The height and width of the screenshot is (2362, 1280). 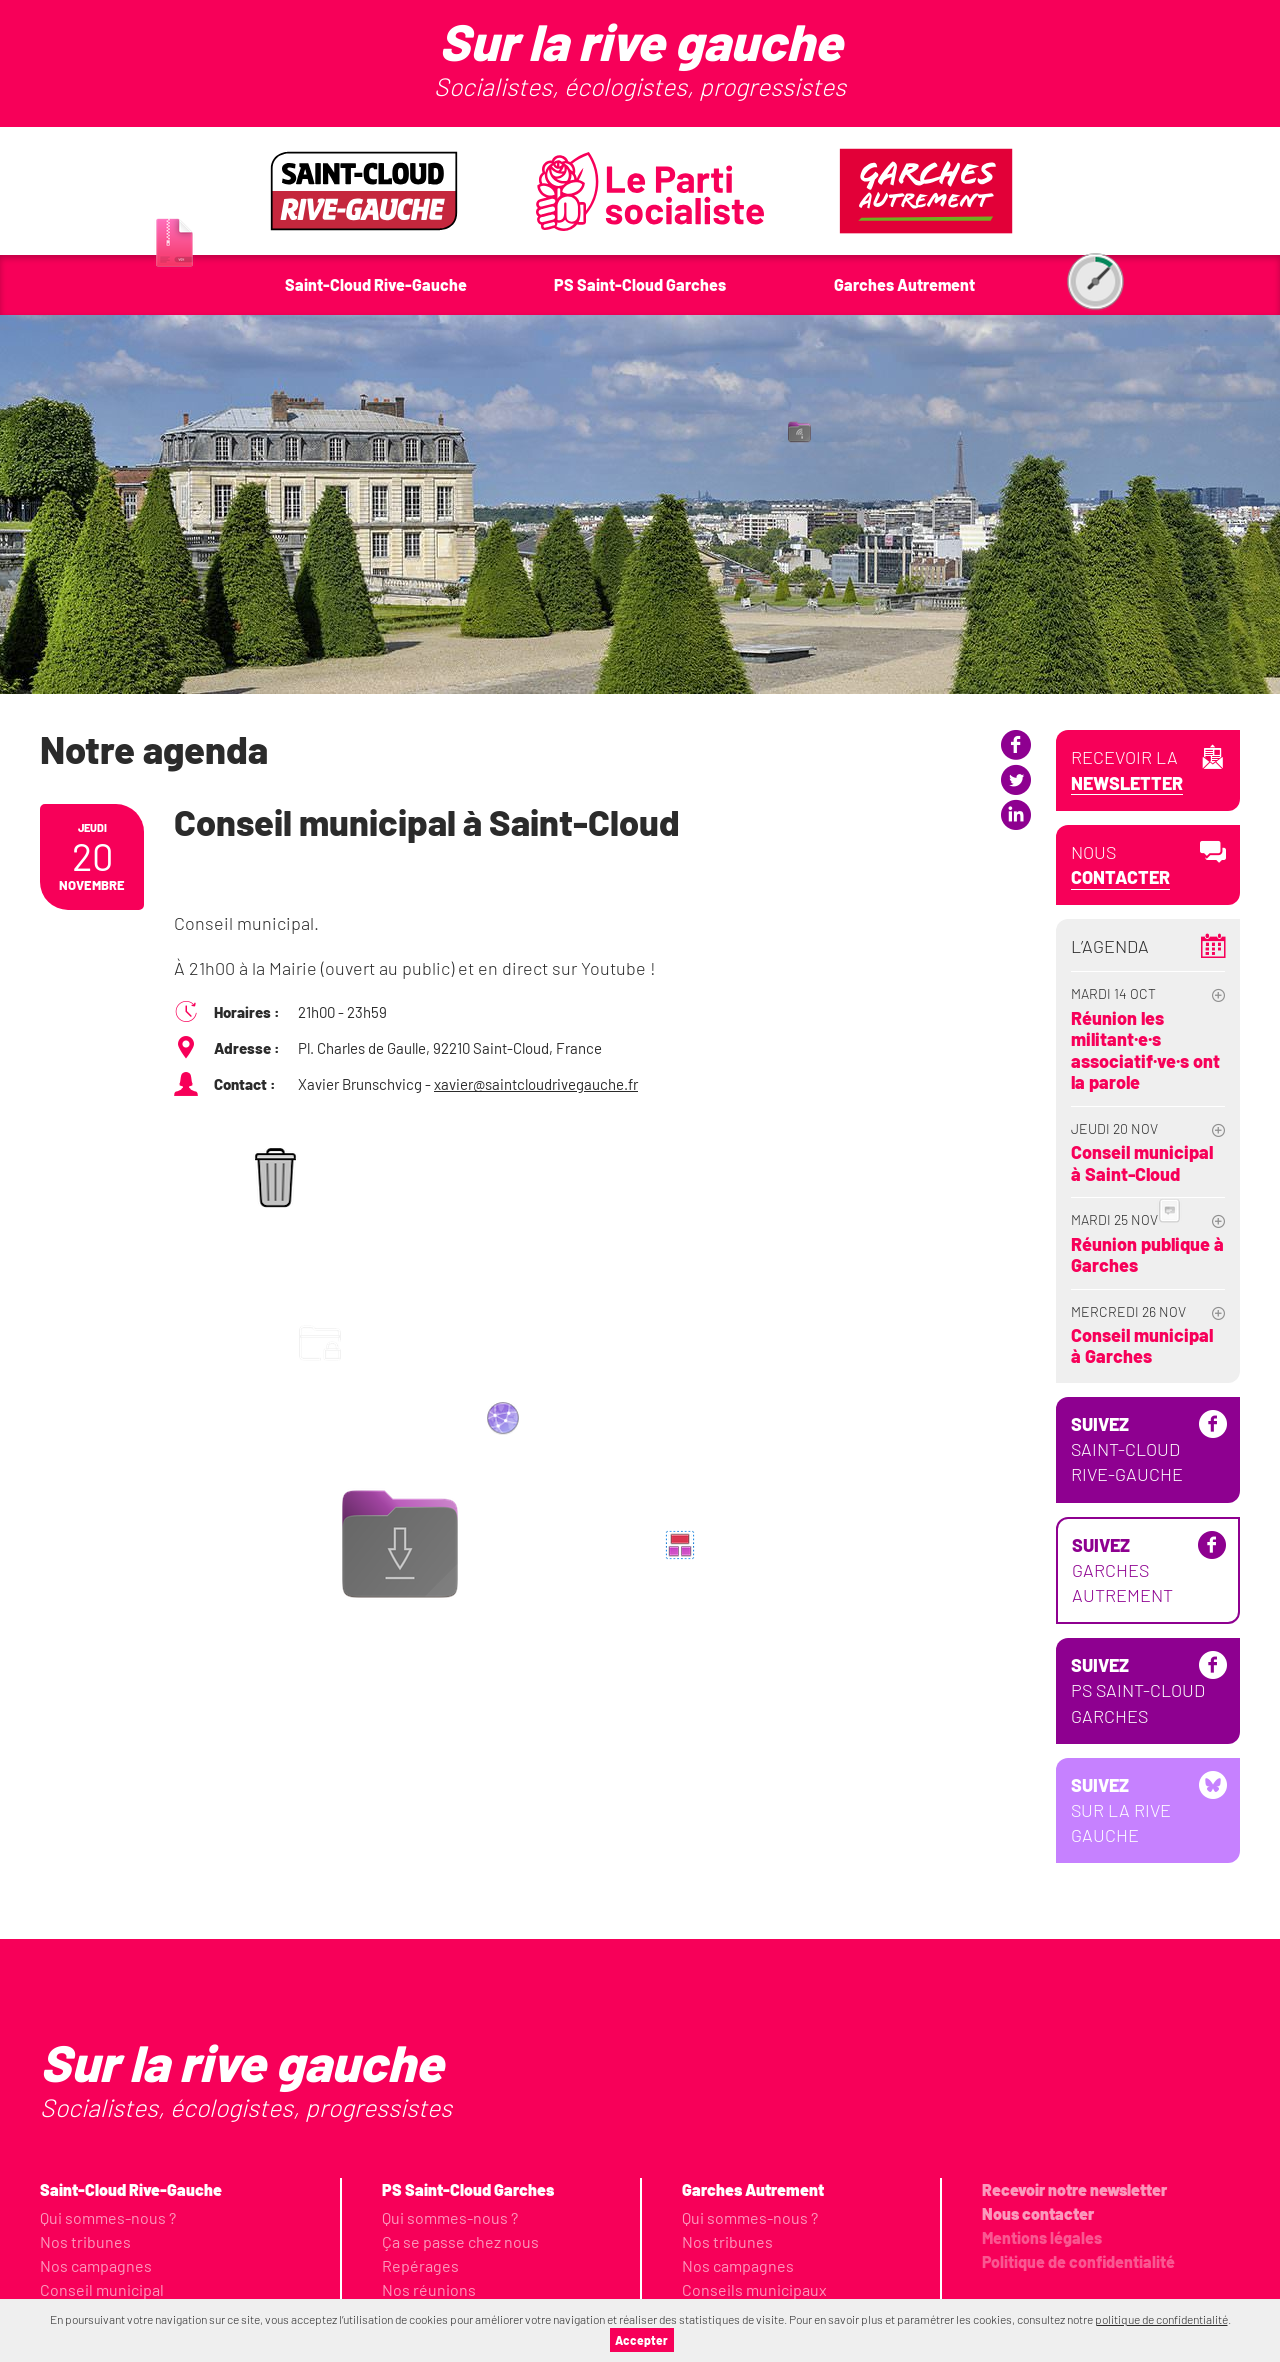 What do you see at coordinates (503, 1418) in the screenshot?
I see `open internet browser or web applications` at bounding box center [503, 1418].